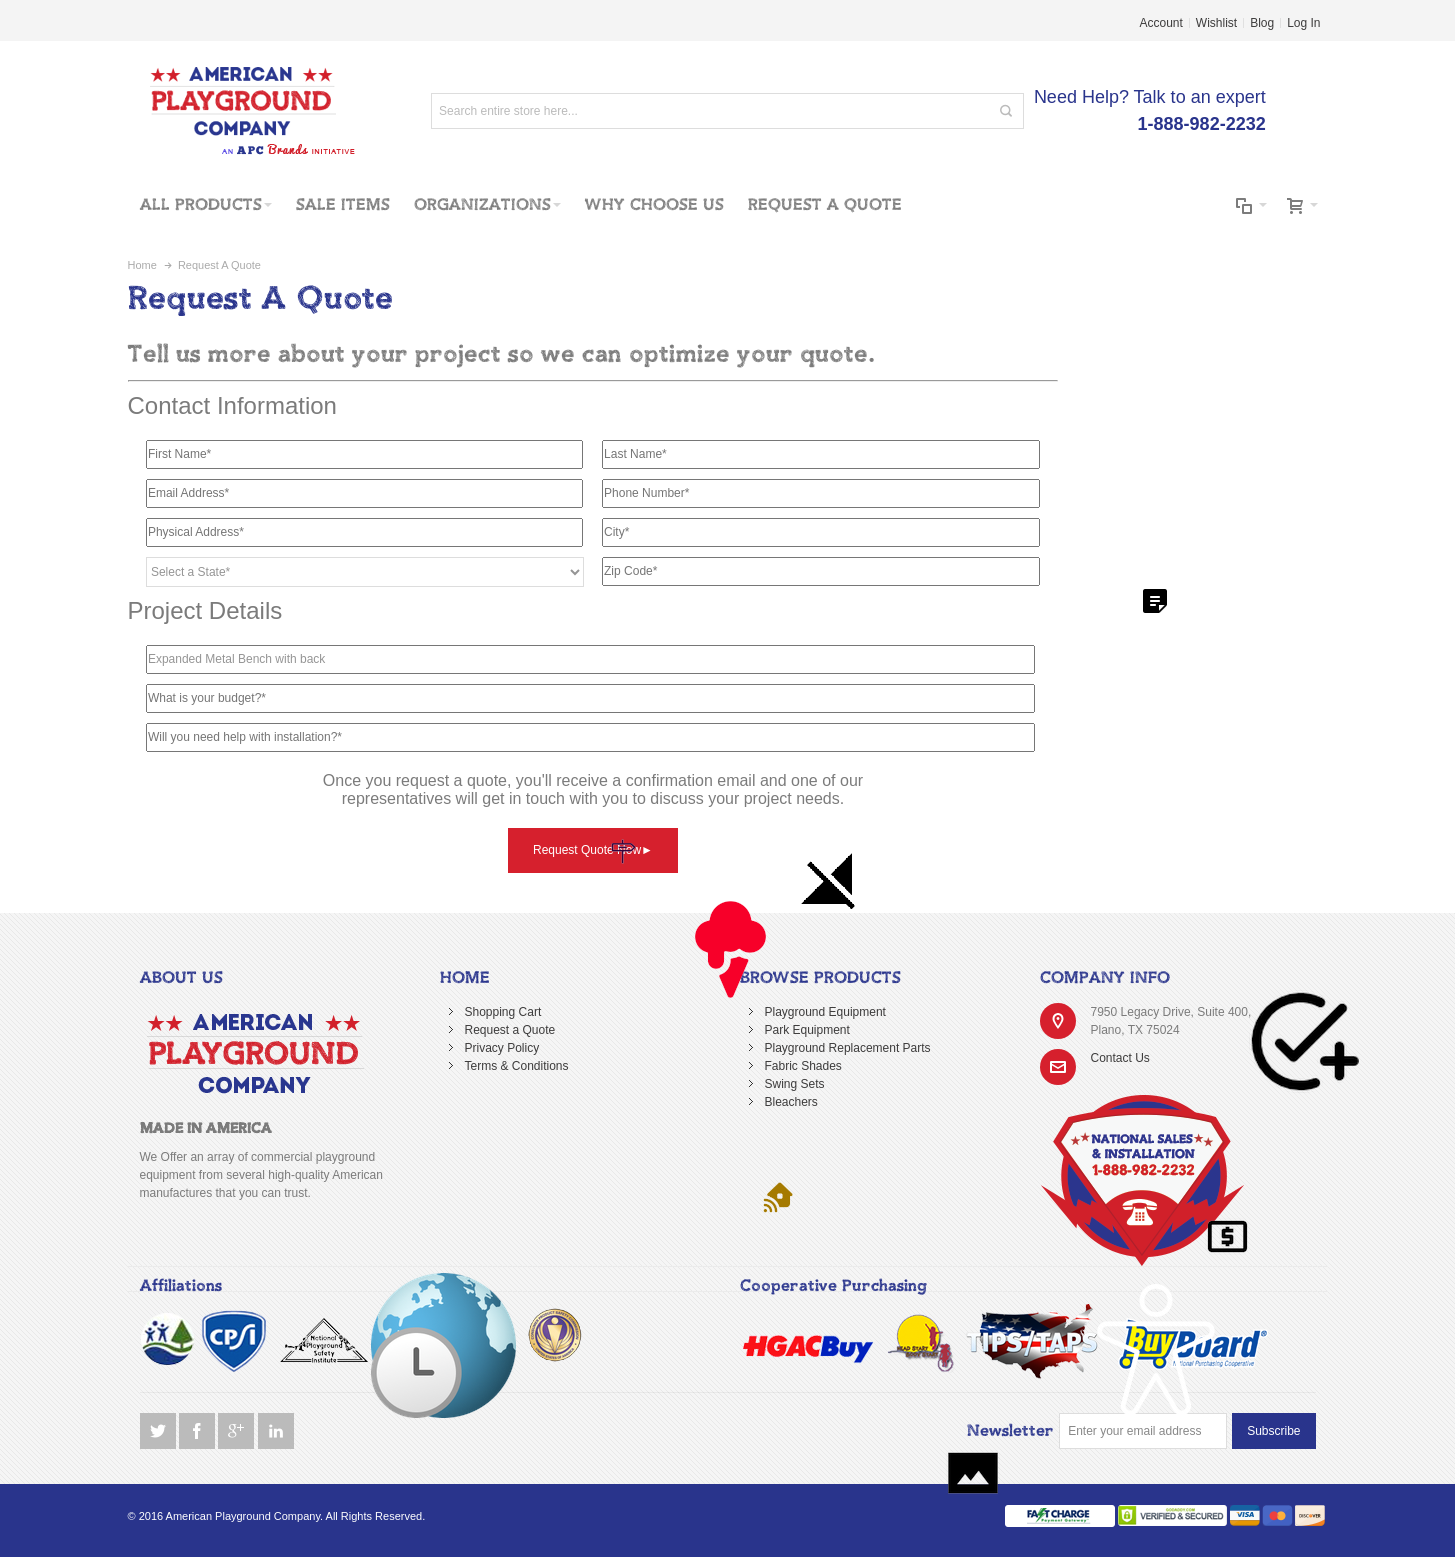  I want to click on accessibility settings or features, so click(1156, 1352).